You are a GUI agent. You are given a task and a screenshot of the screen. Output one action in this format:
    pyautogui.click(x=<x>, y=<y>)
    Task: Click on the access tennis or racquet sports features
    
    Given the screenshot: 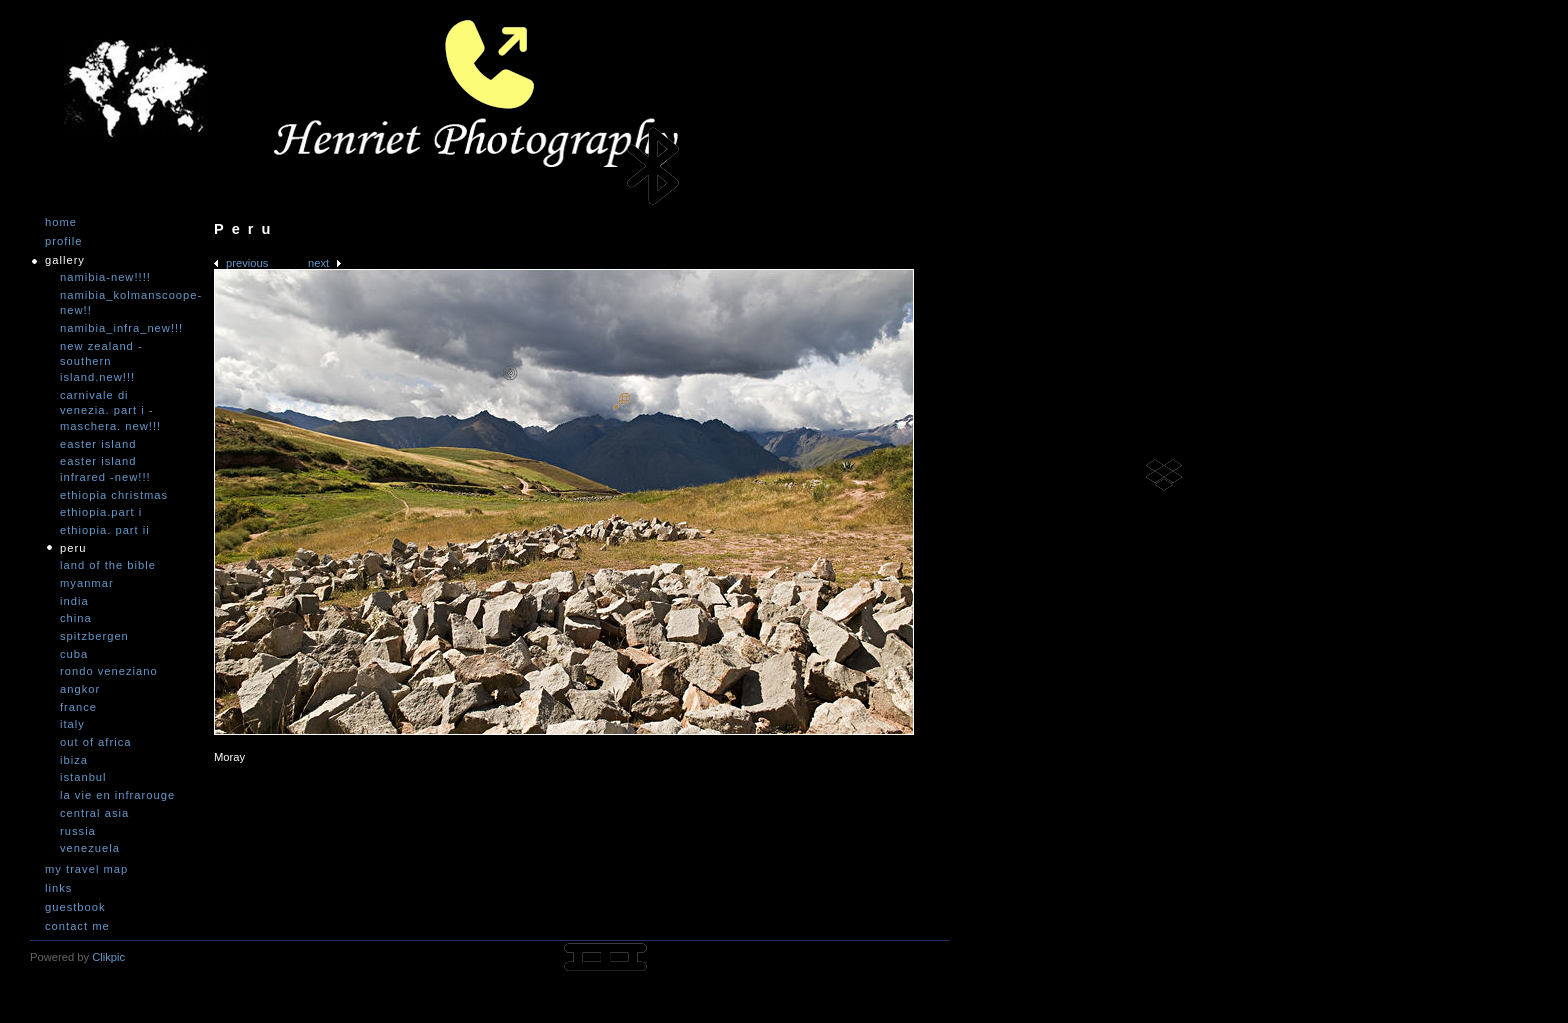 What is the action you would take?
    pyautogui.click(x=621, y=401)
    